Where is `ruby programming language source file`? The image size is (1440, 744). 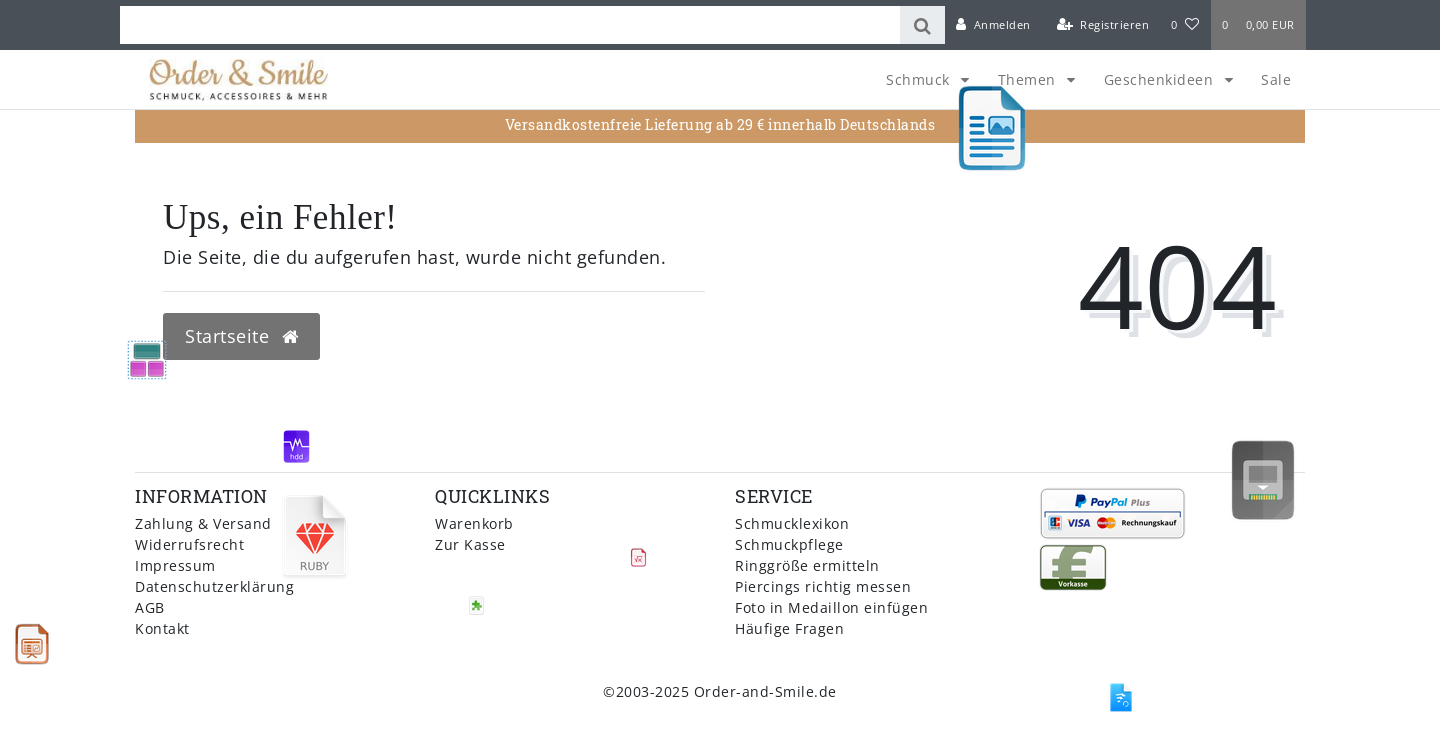
ruby programming language source file is located at coordinates (315, 537).